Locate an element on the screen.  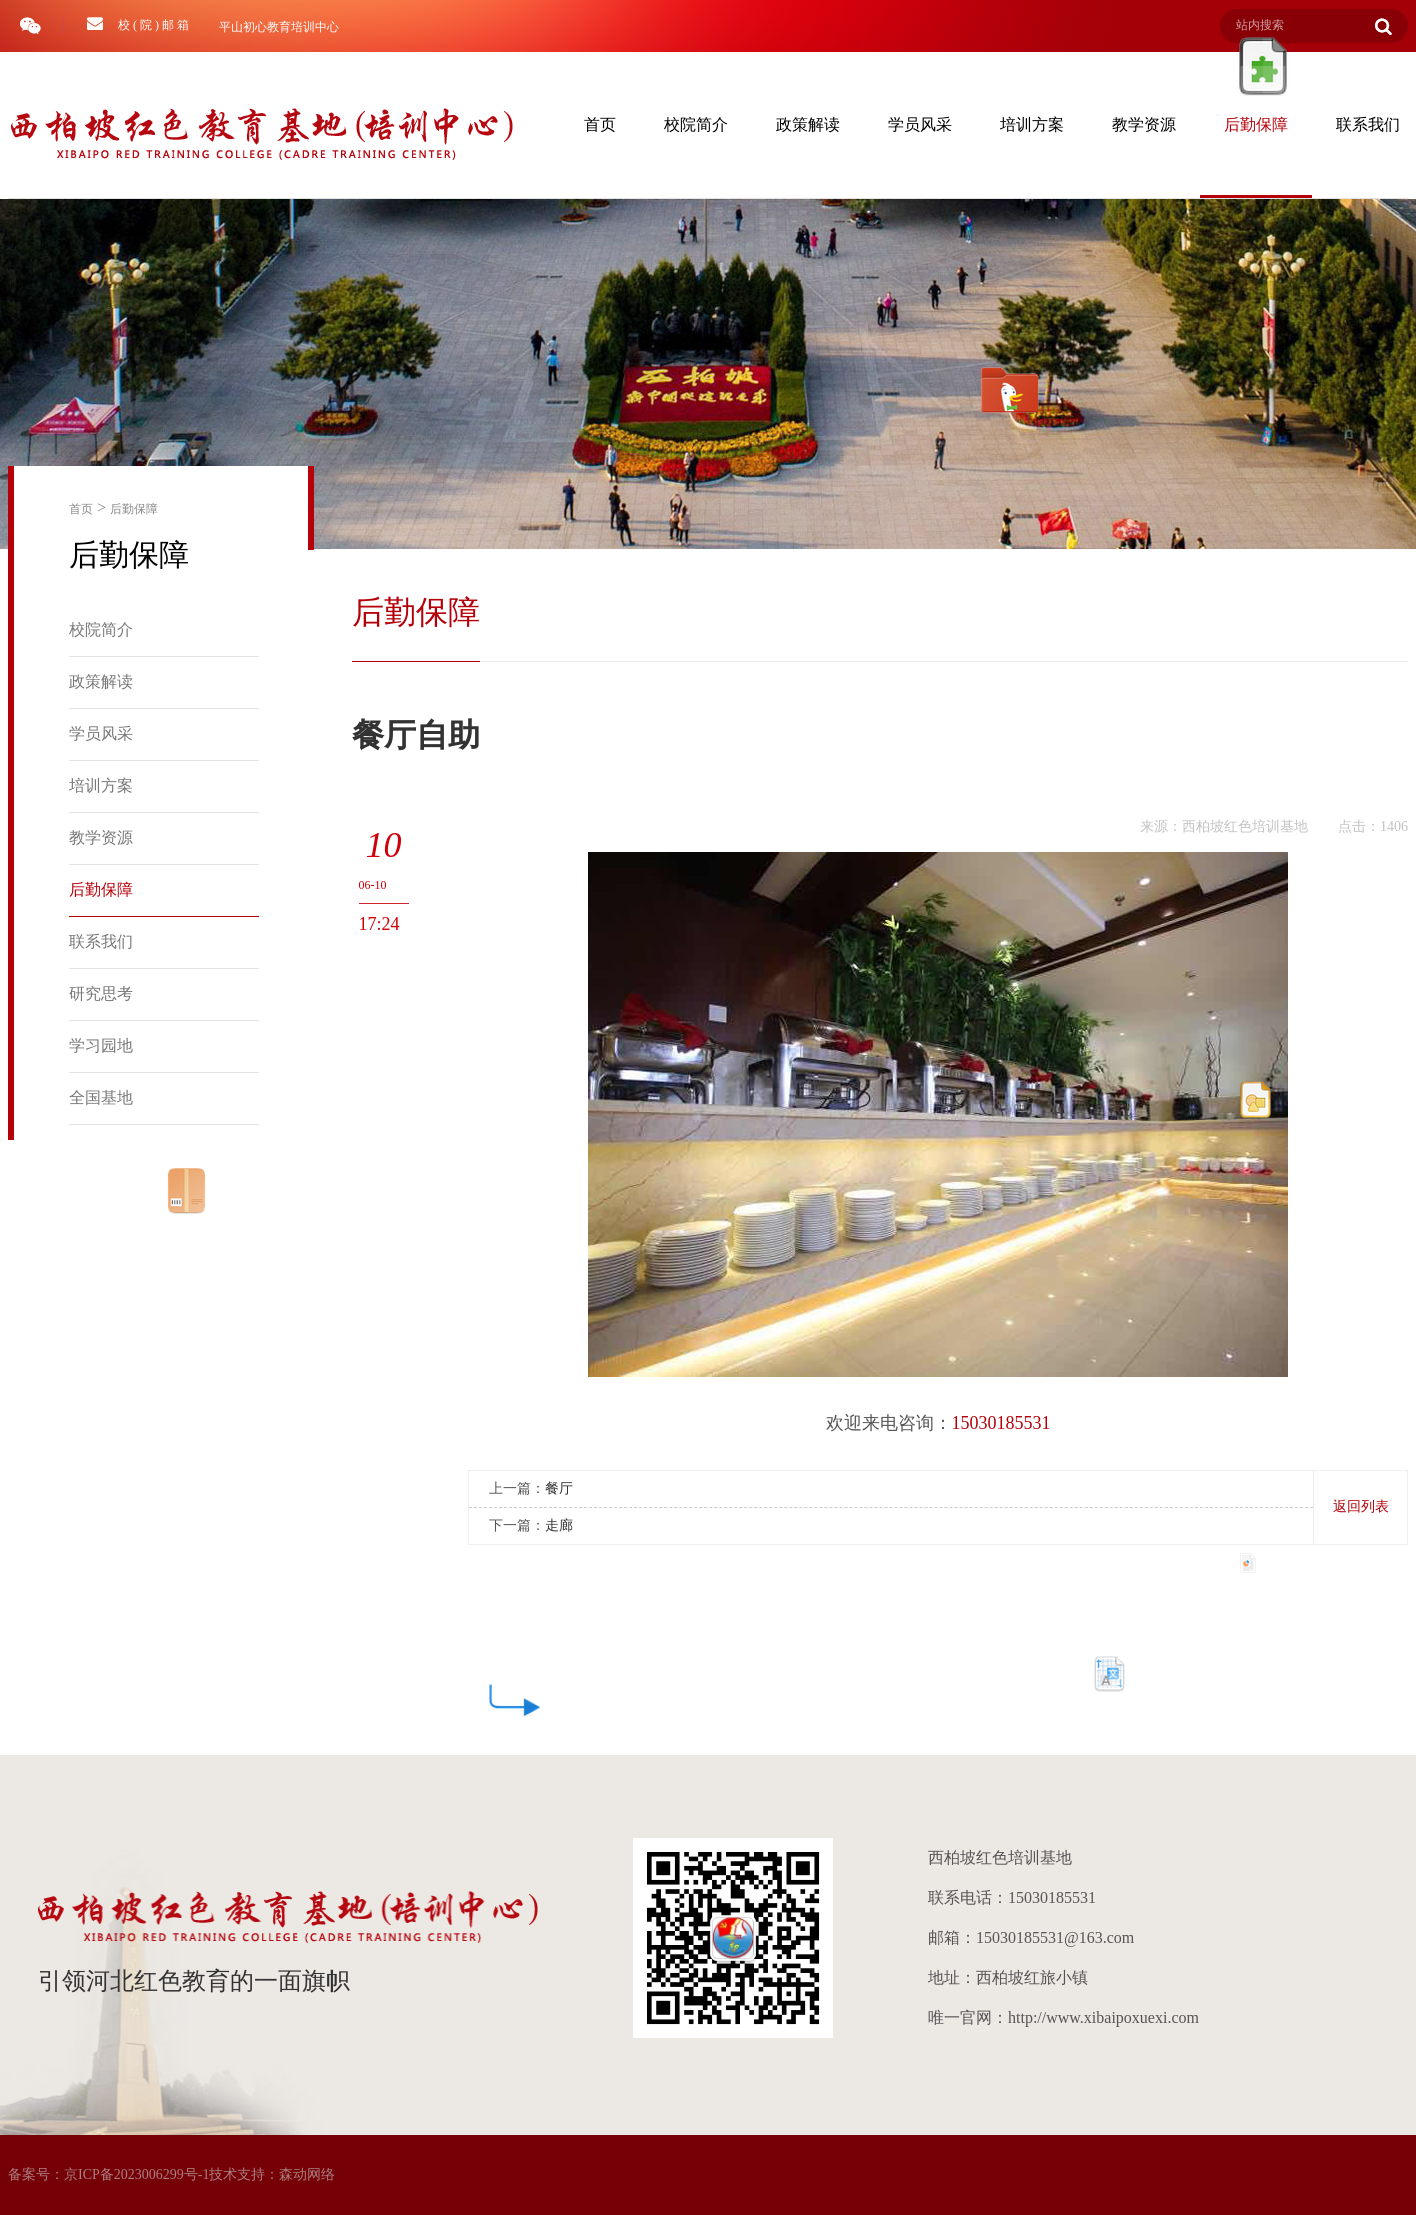
open DuckDuckGo browser downloads folder is located at coordinates (1009, 391).